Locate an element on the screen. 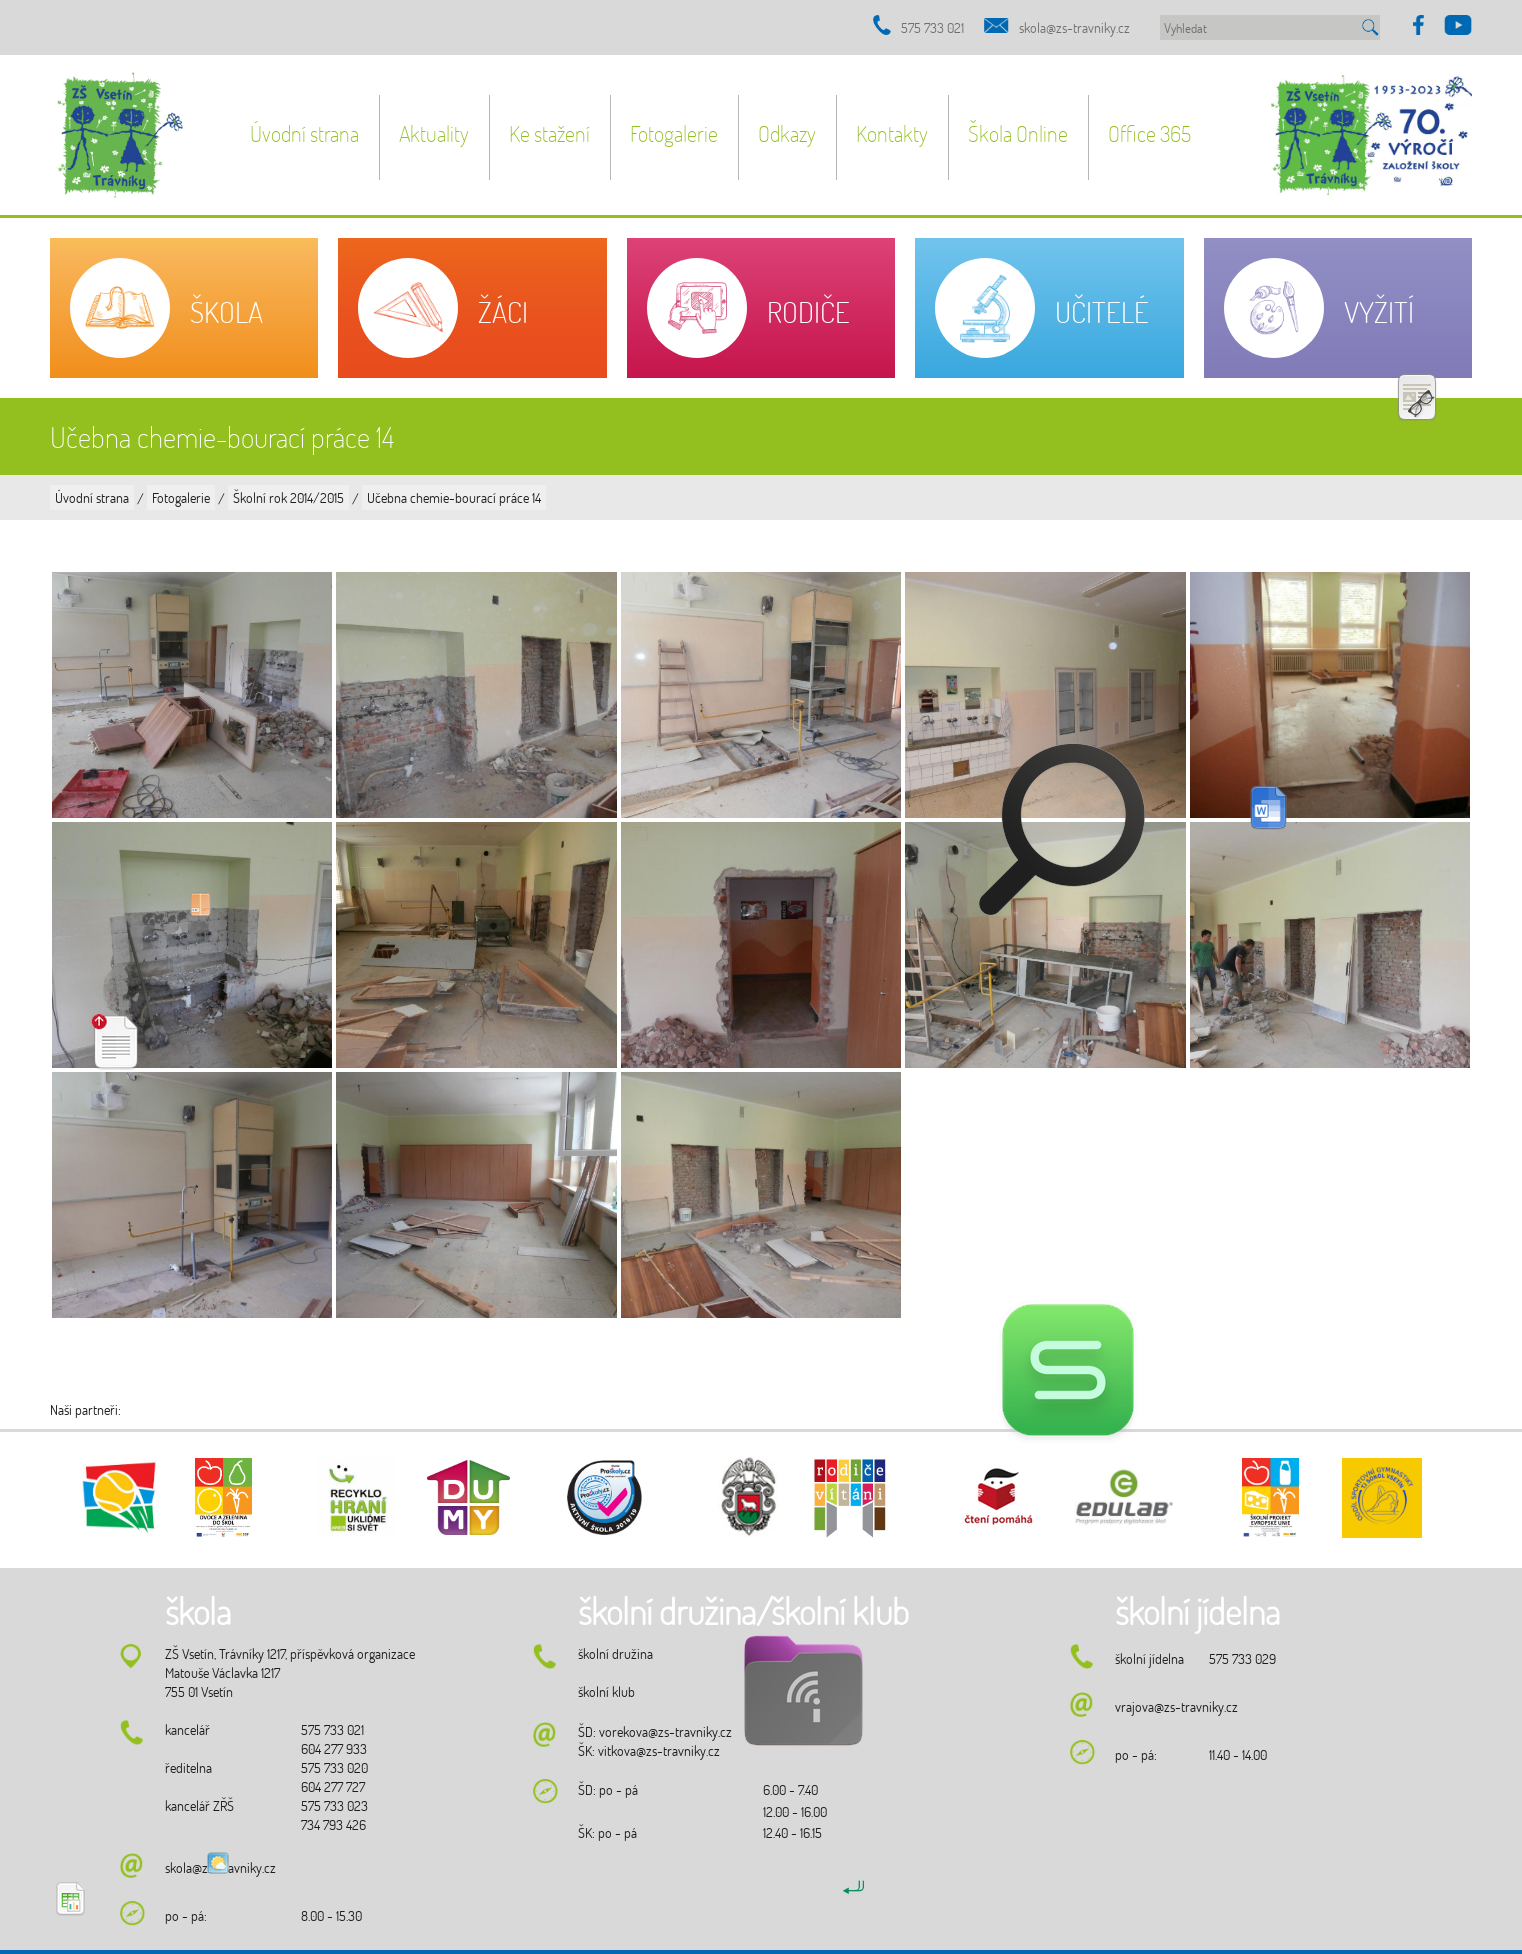 Image resolution: width=1522 pixels, height=1954 pixels. reply to all recipients of an email is located at coordinates (853, 1886).